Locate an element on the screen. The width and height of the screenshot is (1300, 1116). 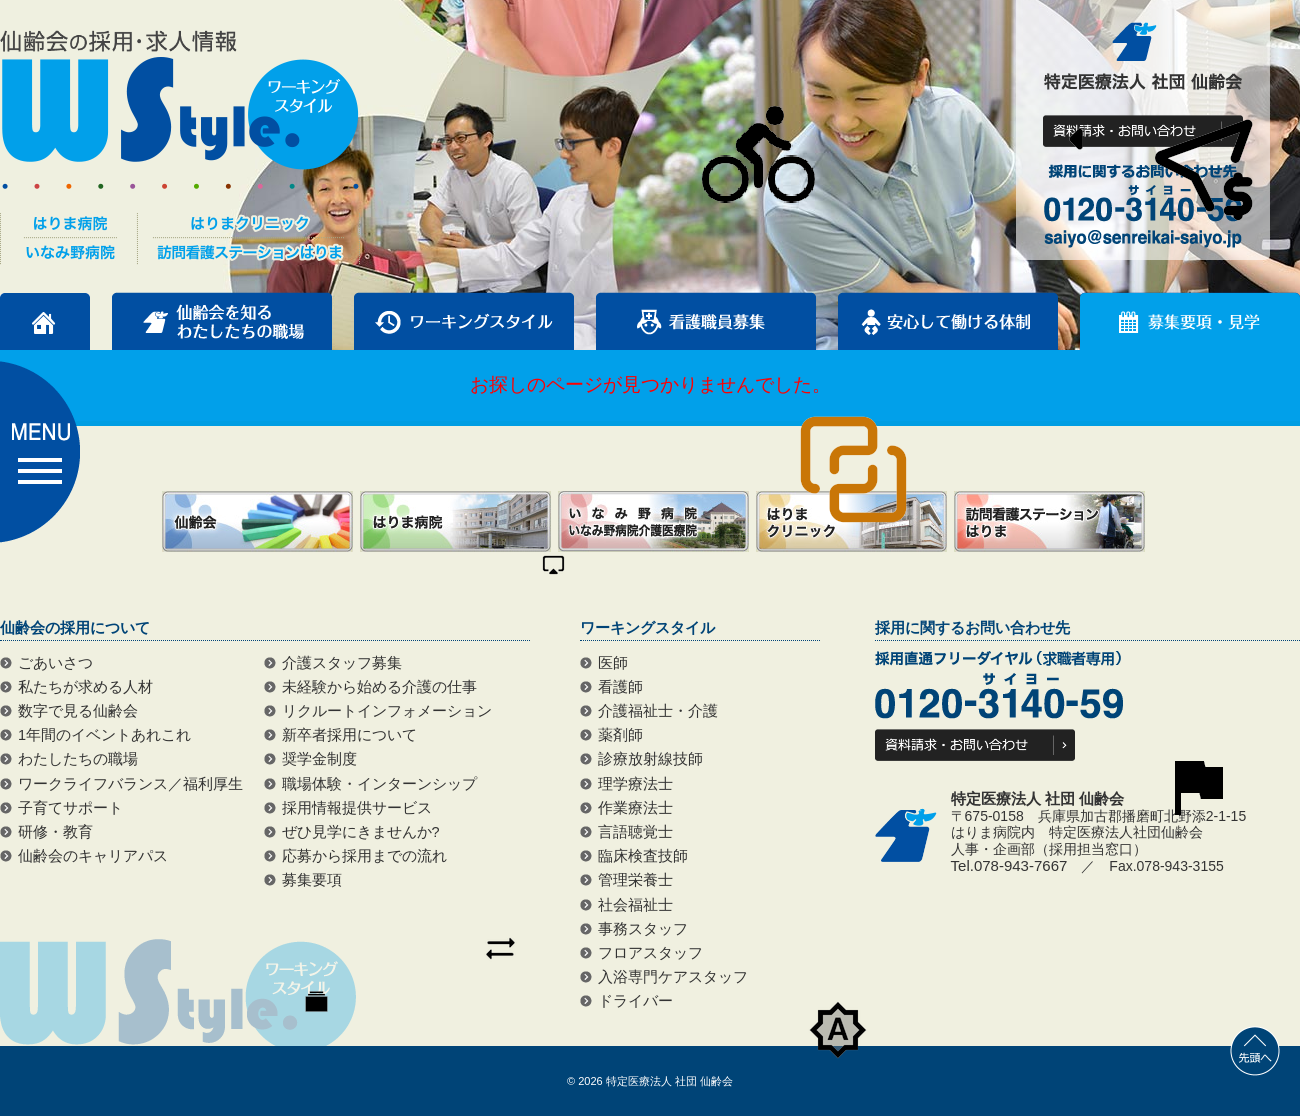
exclude overlapping areas in a selection is located at coordinates (853, 469).